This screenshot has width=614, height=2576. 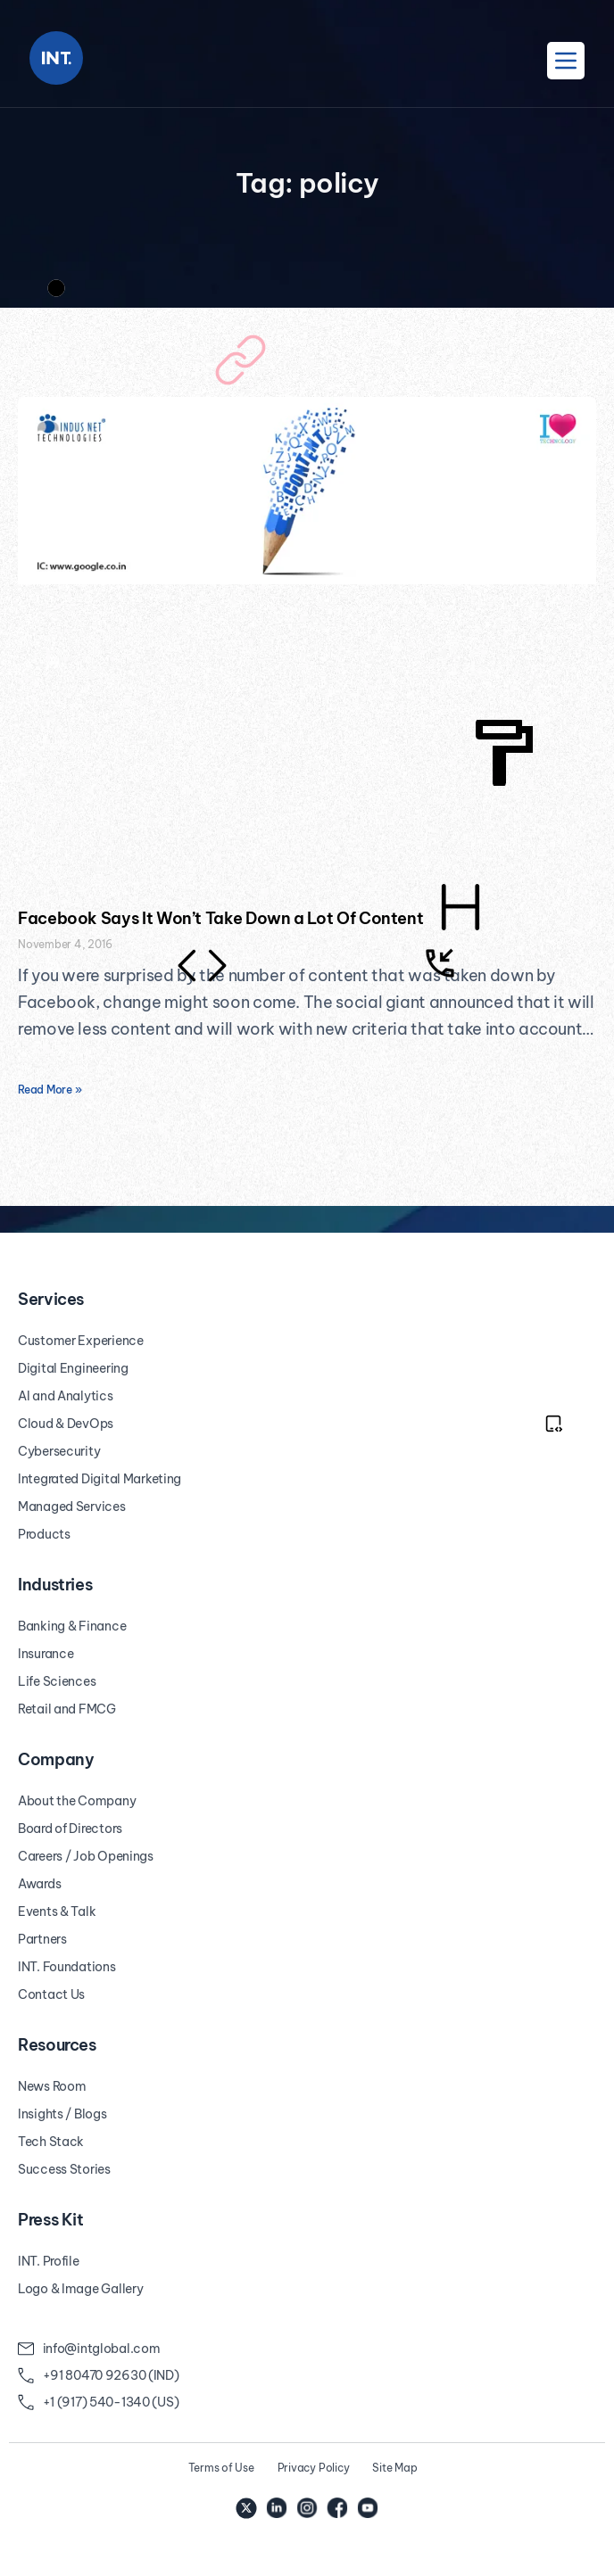 What do you see at coordinates (553, 1424) in the screenshot?
I see `access code editor on tablet device` at bounding box center [553, 1424].